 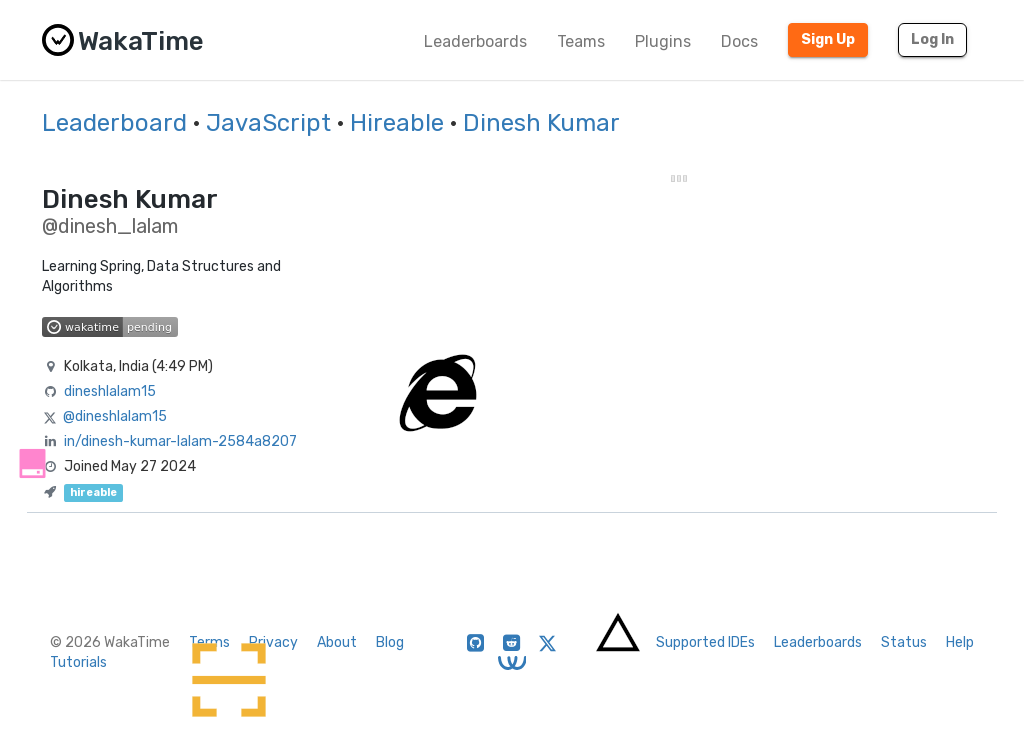 What do you see at coordinates (438, 393) in the screenshot?
I see `open internet explorer browser` at bounding box center [438, 393].